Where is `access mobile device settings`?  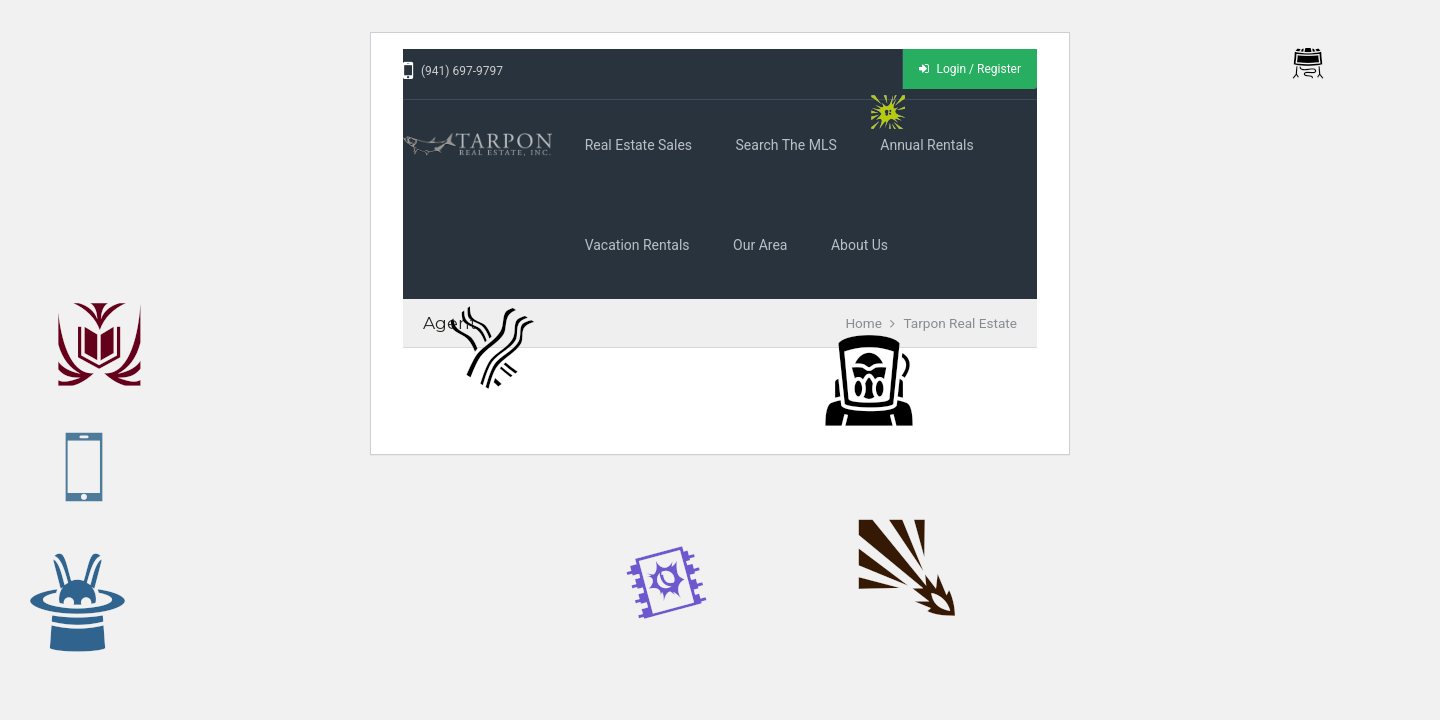
access mobile device settings is located at coordinates (84, 467).